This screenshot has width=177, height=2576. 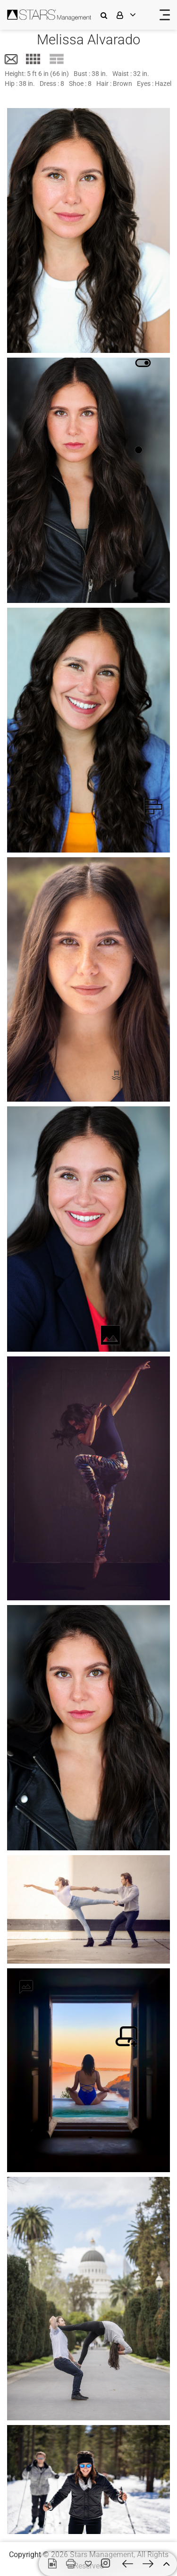 I want to click on toggle switch in the on/enabled state, so click(x=143, y=363).